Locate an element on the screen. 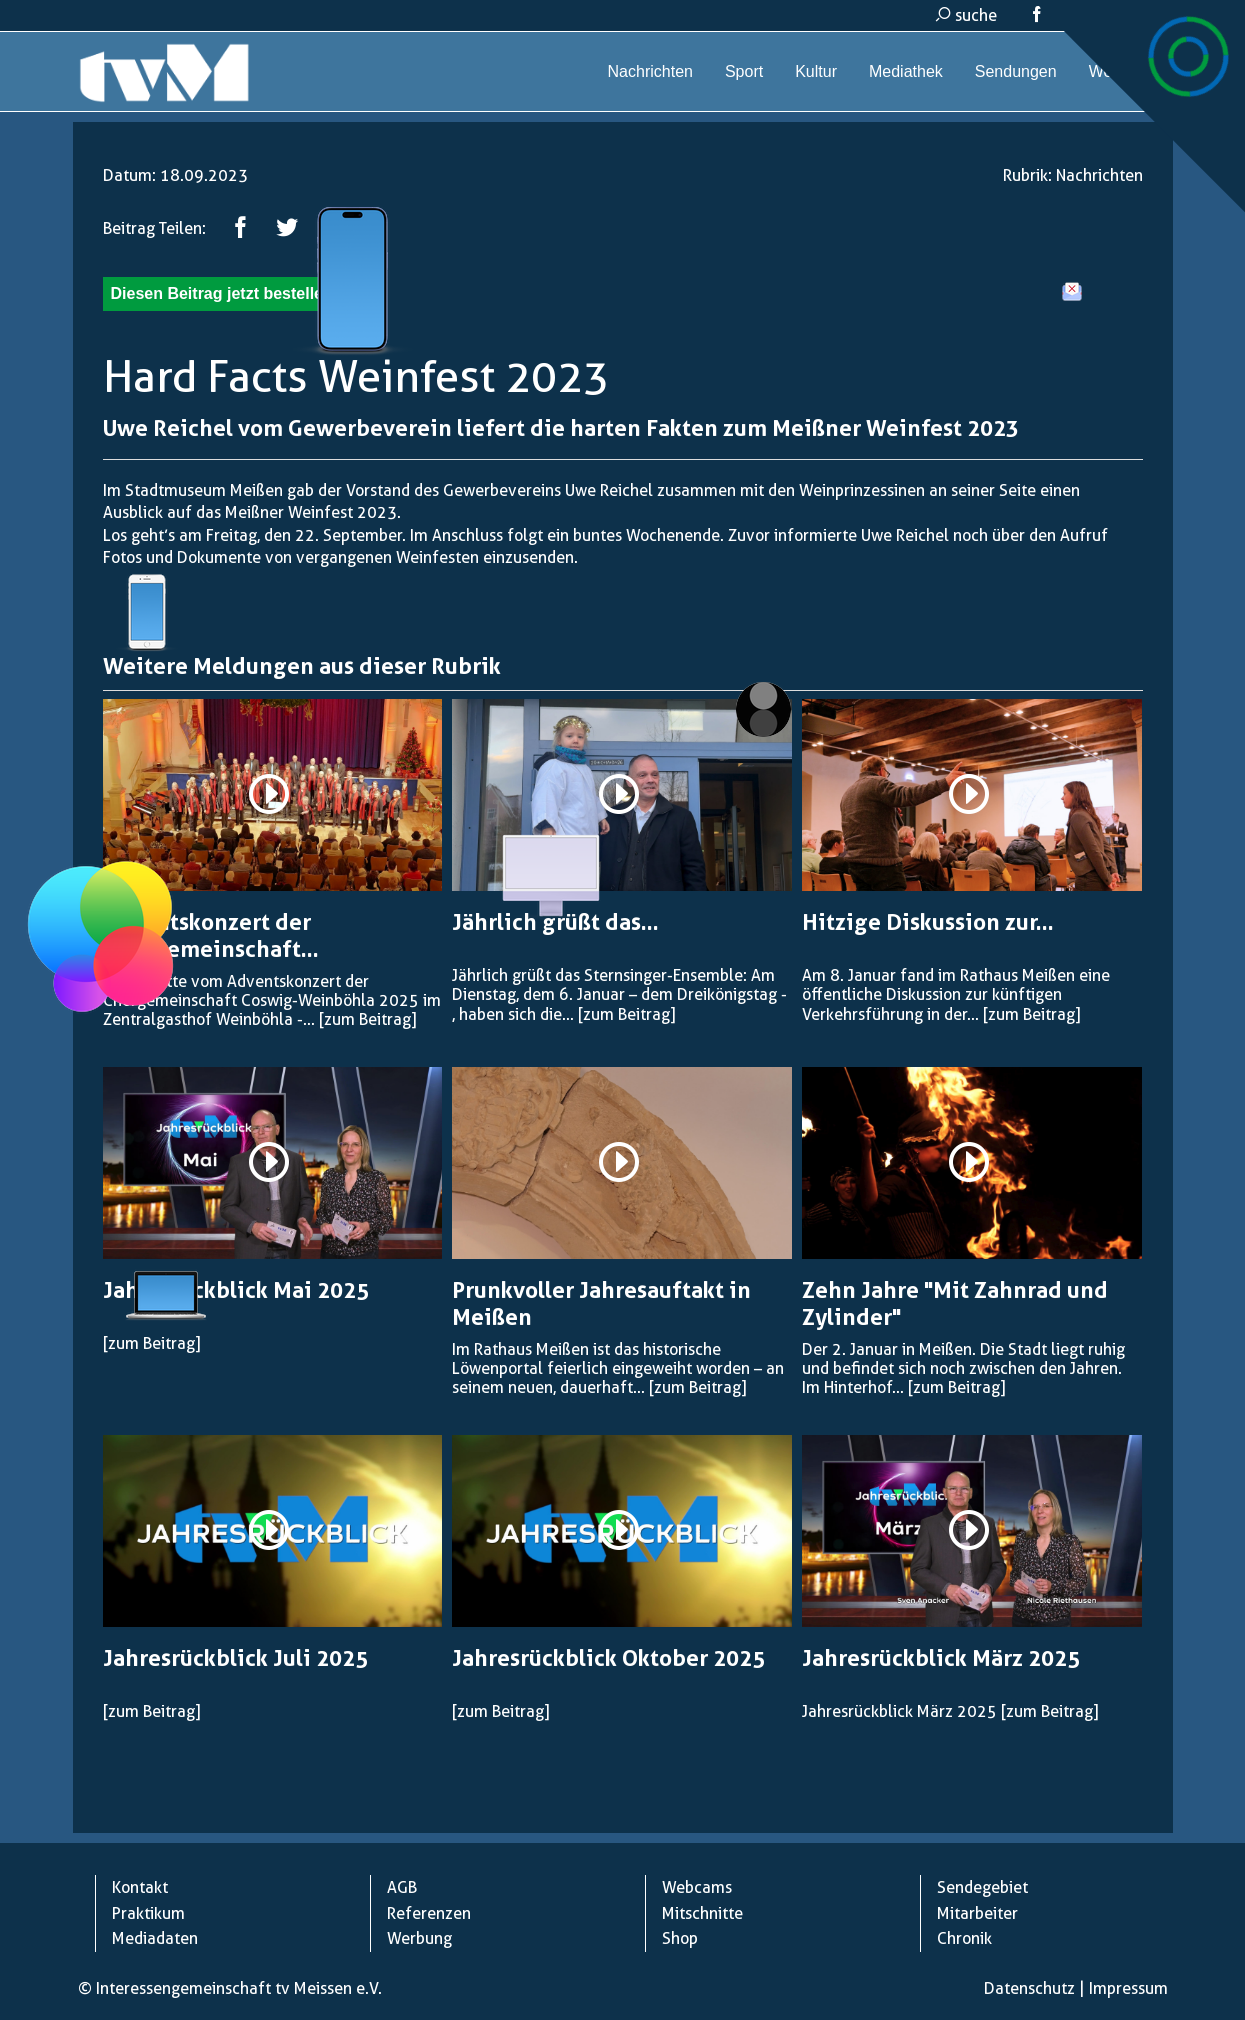  indicates this mac in system preferences or network devices is located at coordinates (551, 874).